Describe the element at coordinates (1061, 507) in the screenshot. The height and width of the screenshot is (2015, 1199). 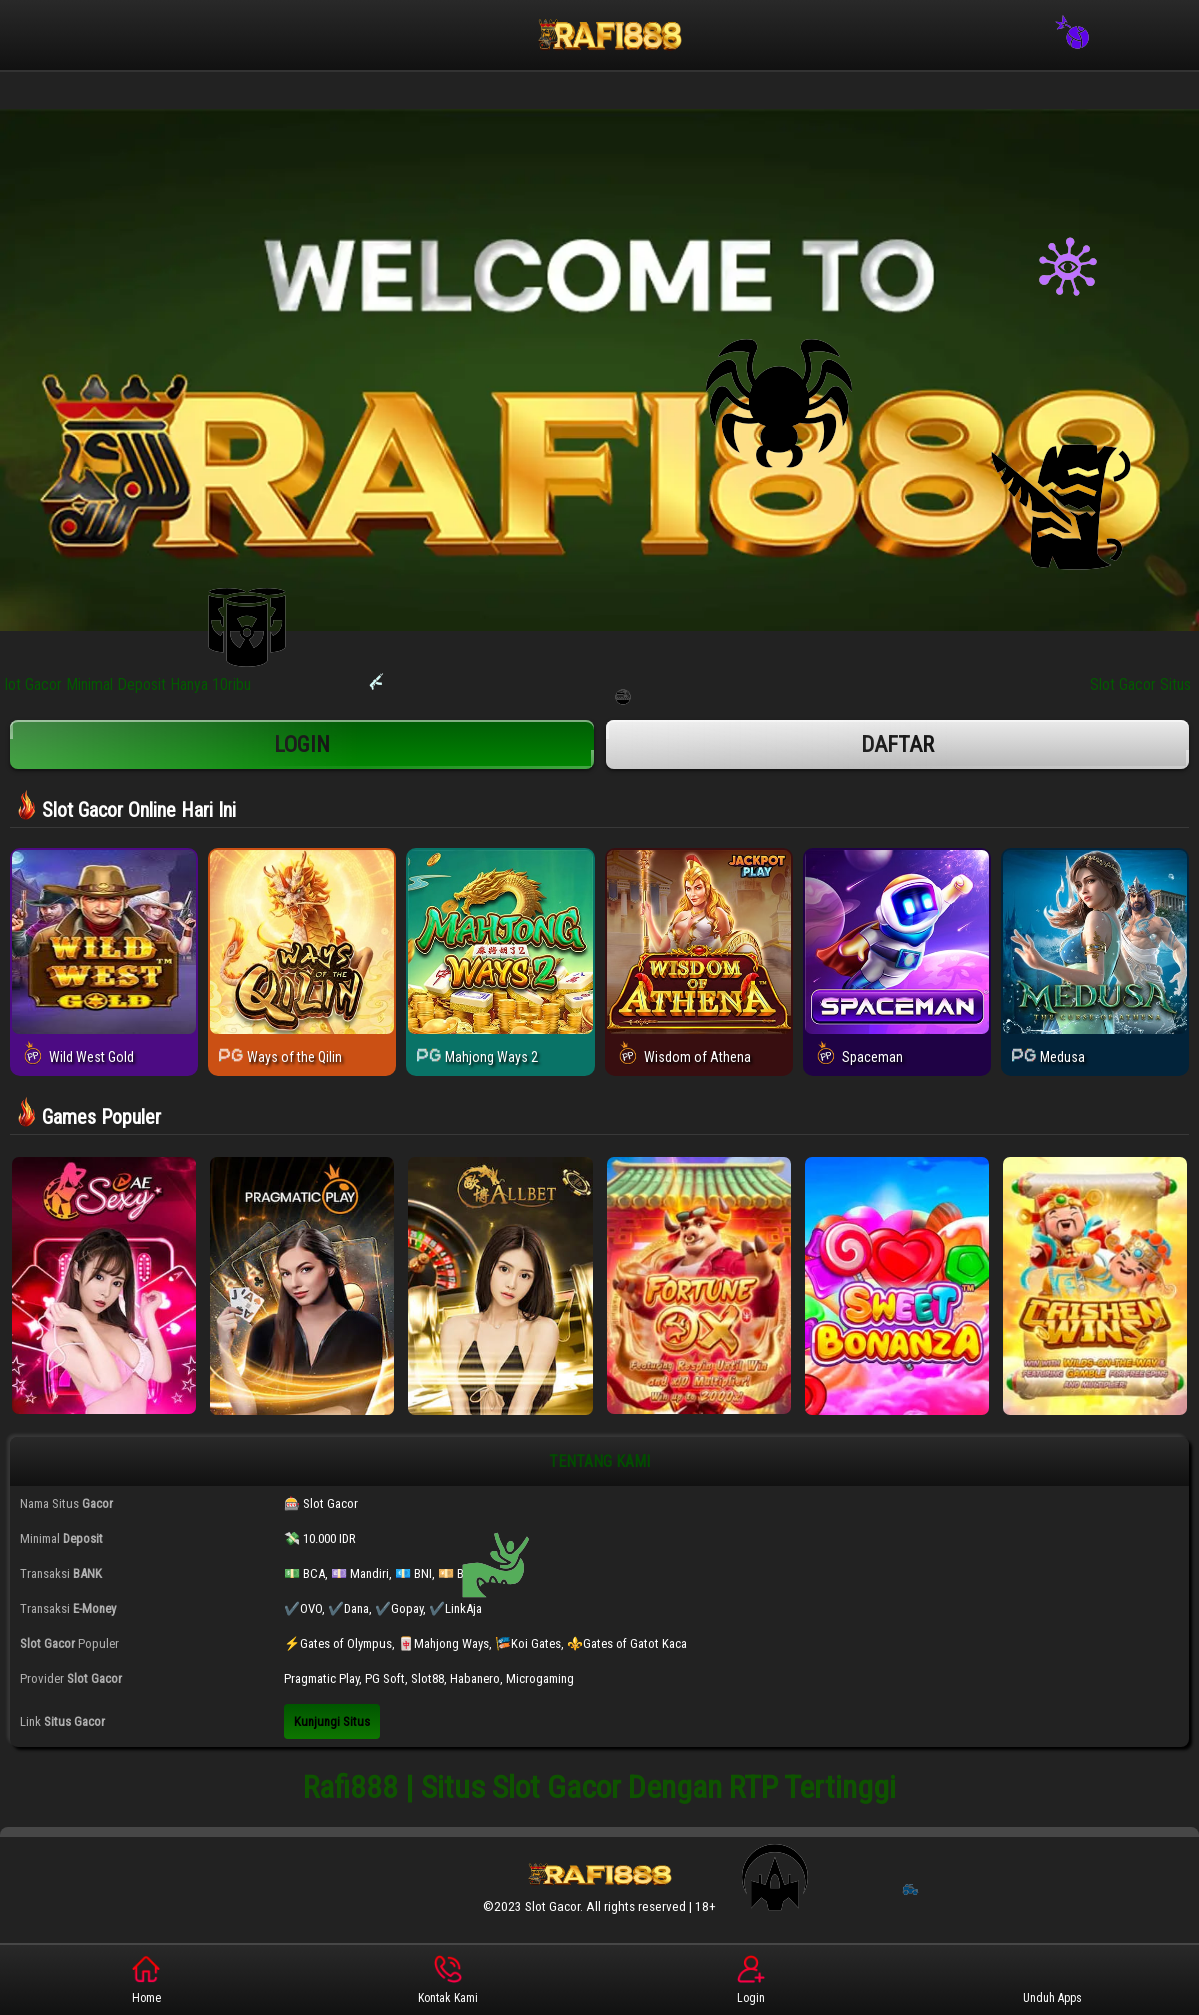
I see `access quest log or story journal` at that location.